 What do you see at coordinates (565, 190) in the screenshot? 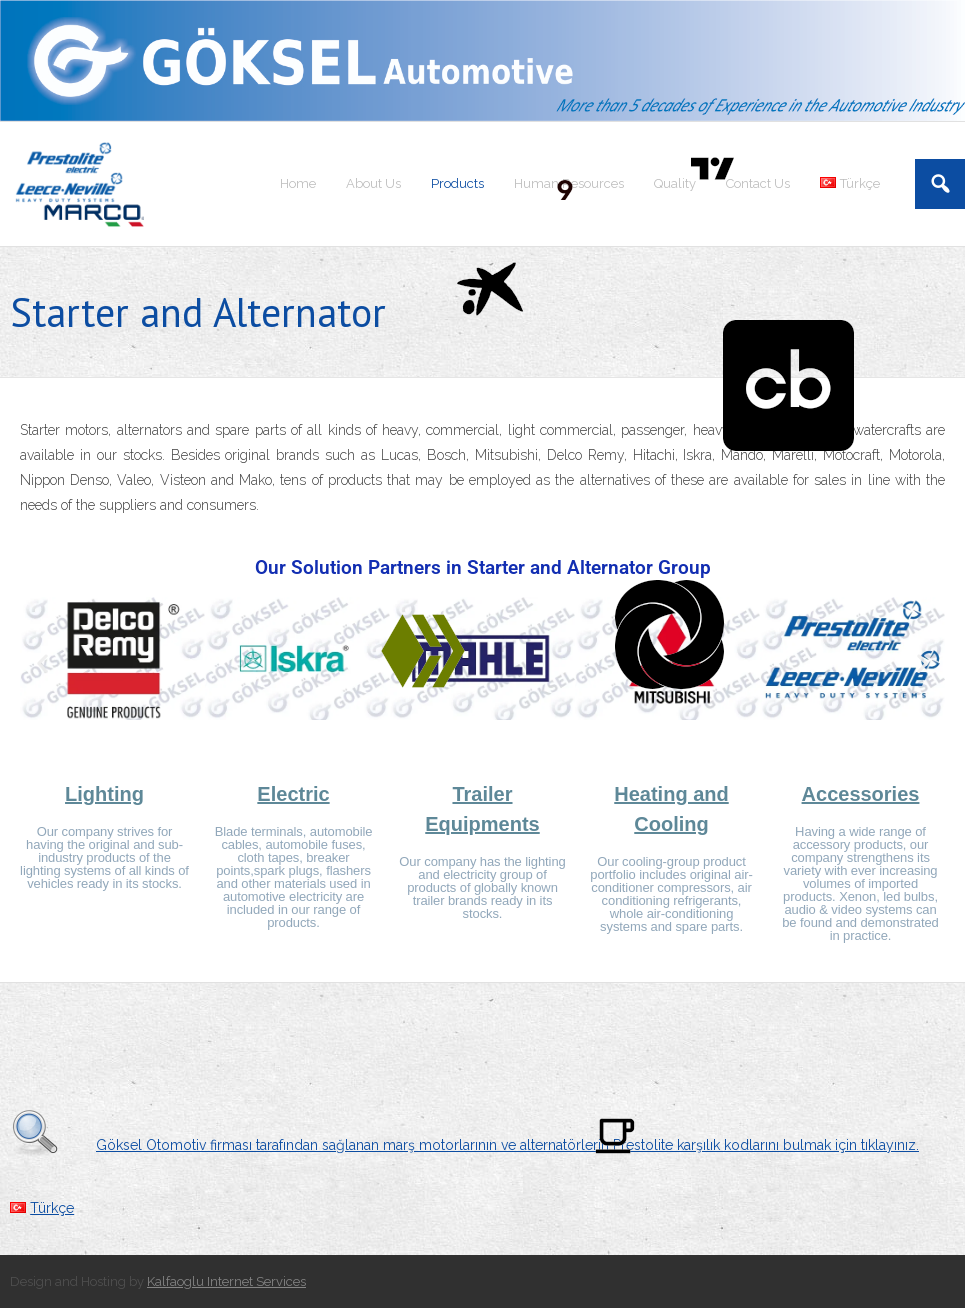
I see `quad9 dns service logo` at bounding box center [565, 190].